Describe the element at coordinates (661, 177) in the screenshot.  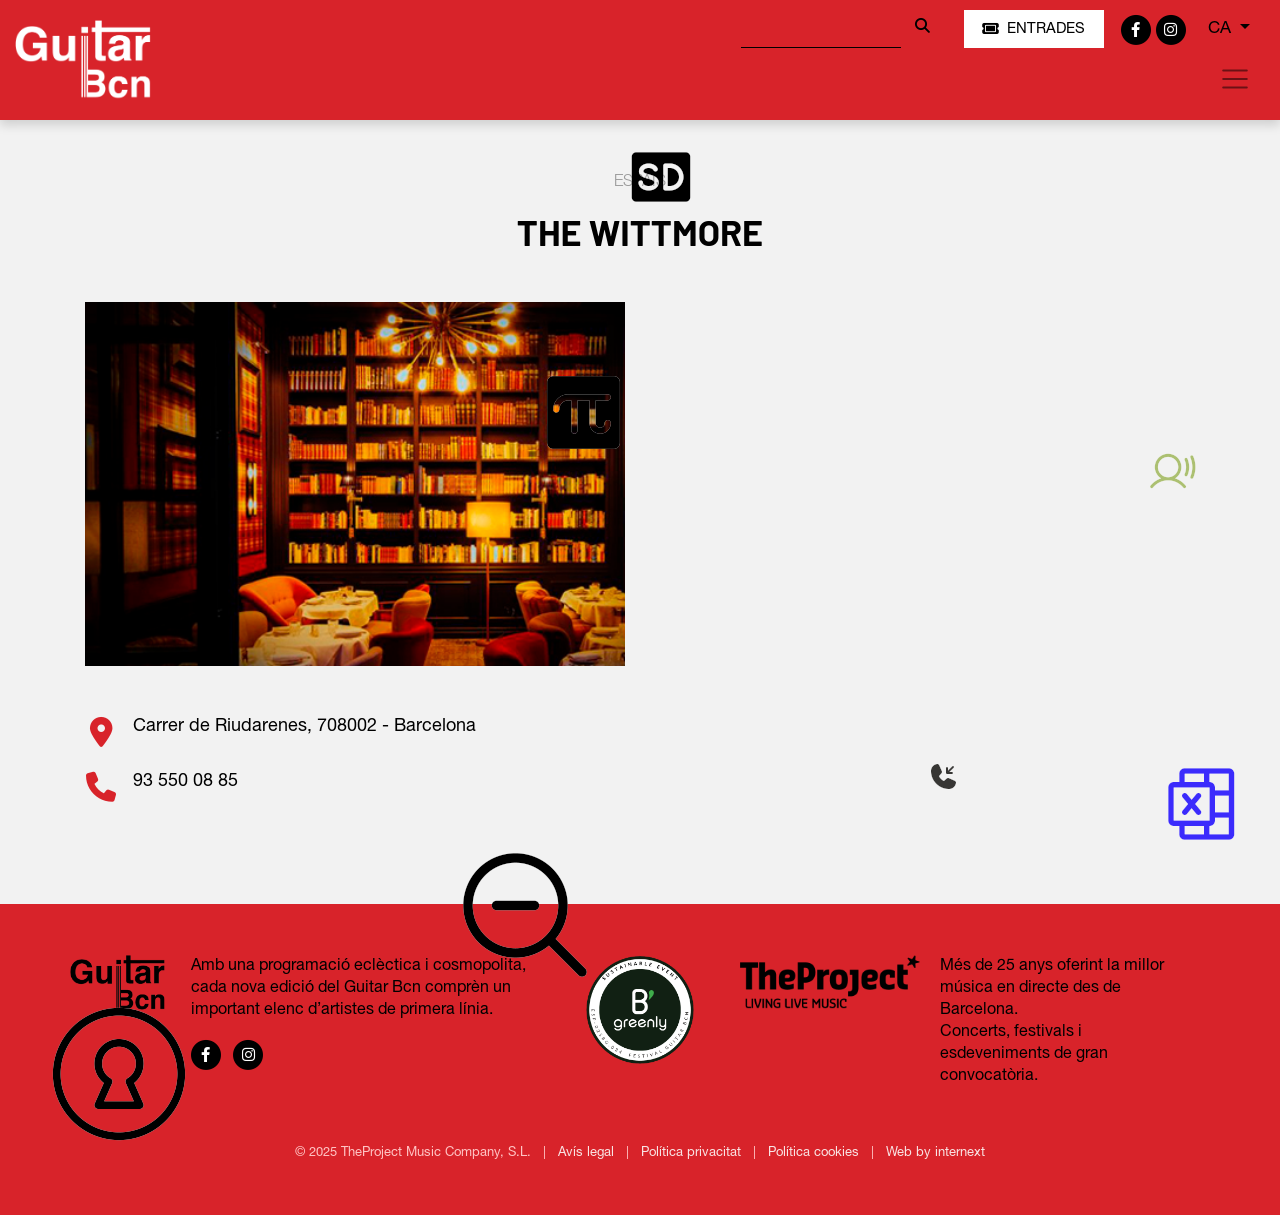
I see `indicates standard definition video quality` at that location.